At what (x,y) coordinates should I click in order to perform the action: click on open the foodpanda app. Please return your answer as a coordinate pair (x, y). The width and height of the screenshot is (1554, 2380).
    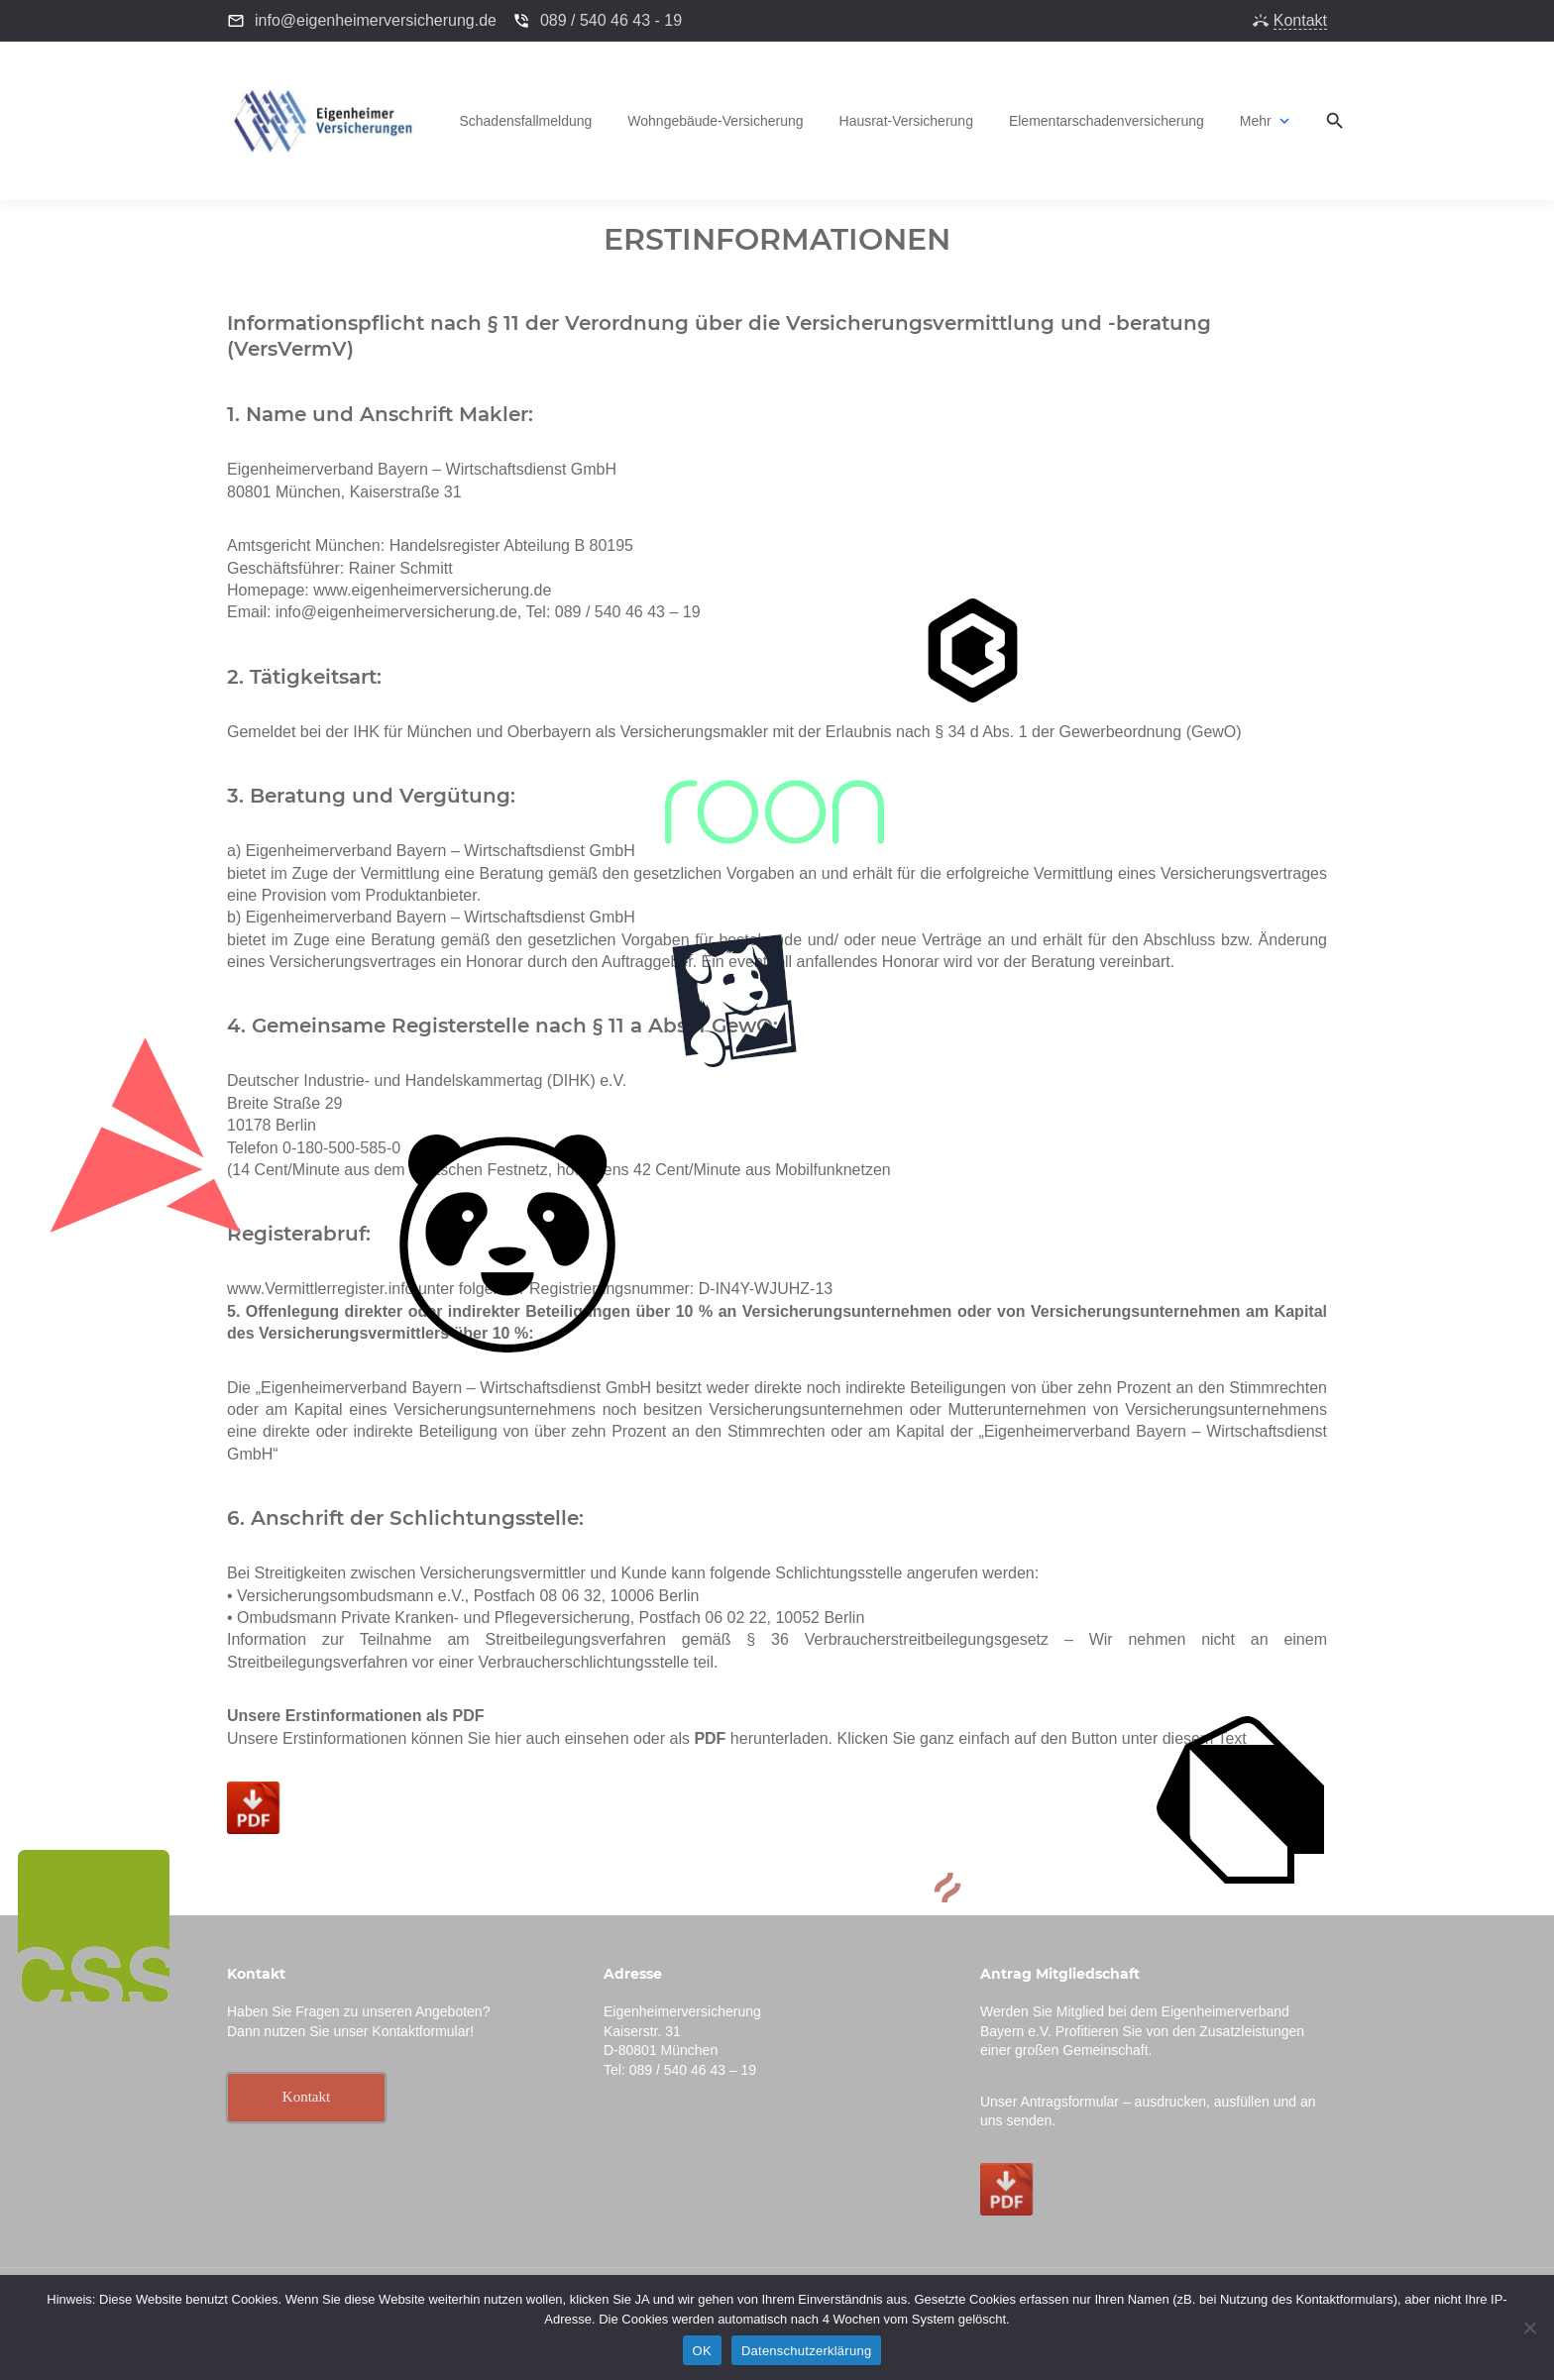
    Looking at the image, I should click on (507, 1244).